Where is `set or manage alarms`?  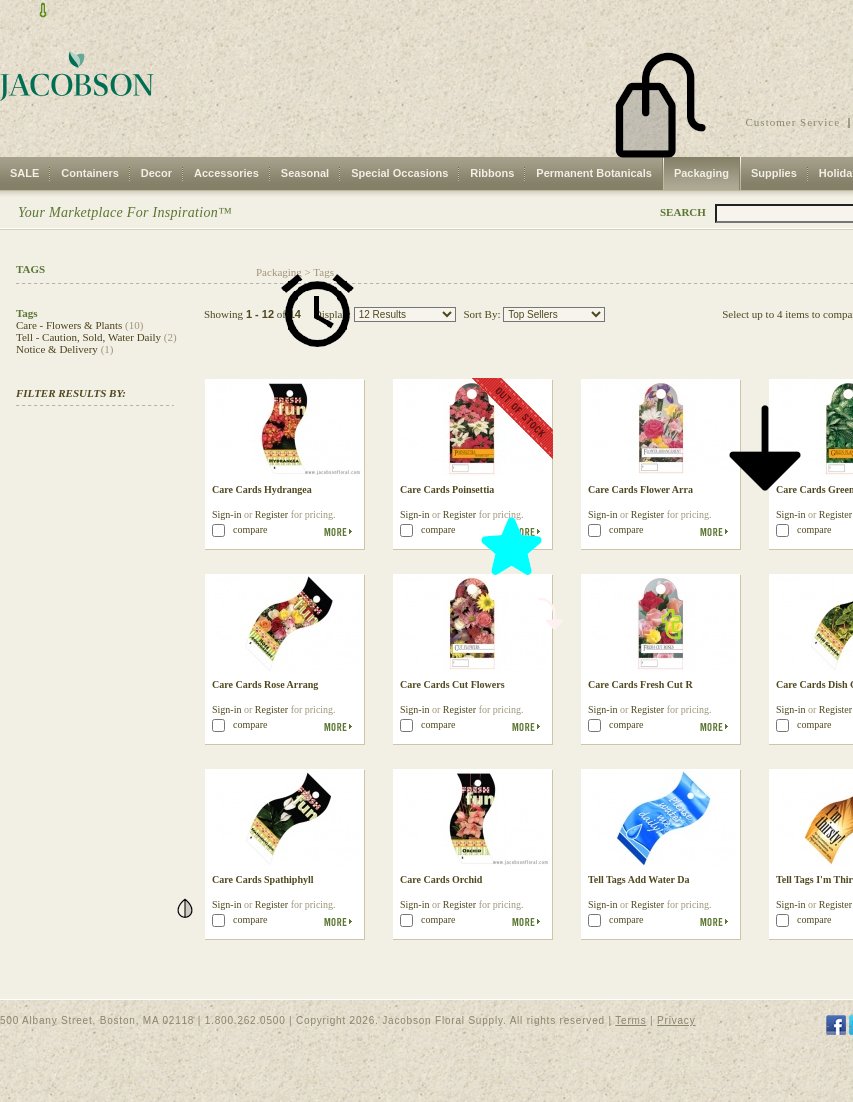
set or manage alarms is located at coordinates (317, 310).